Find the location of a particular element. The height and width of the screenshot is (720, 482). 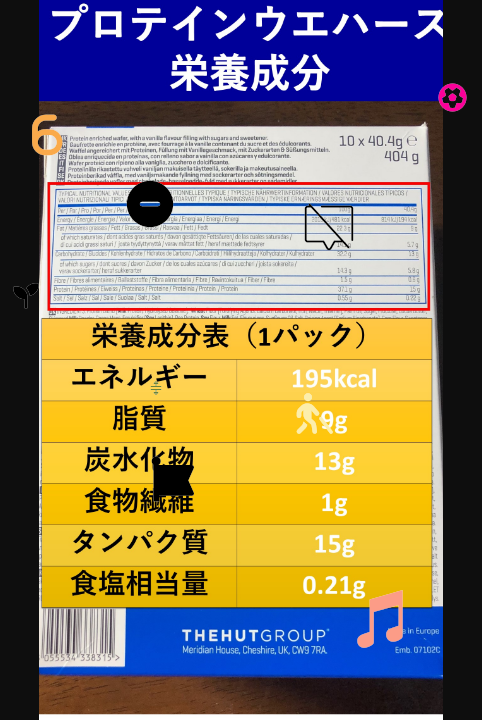

indicates the number six in a list or count is located at coordinates (48, 135).